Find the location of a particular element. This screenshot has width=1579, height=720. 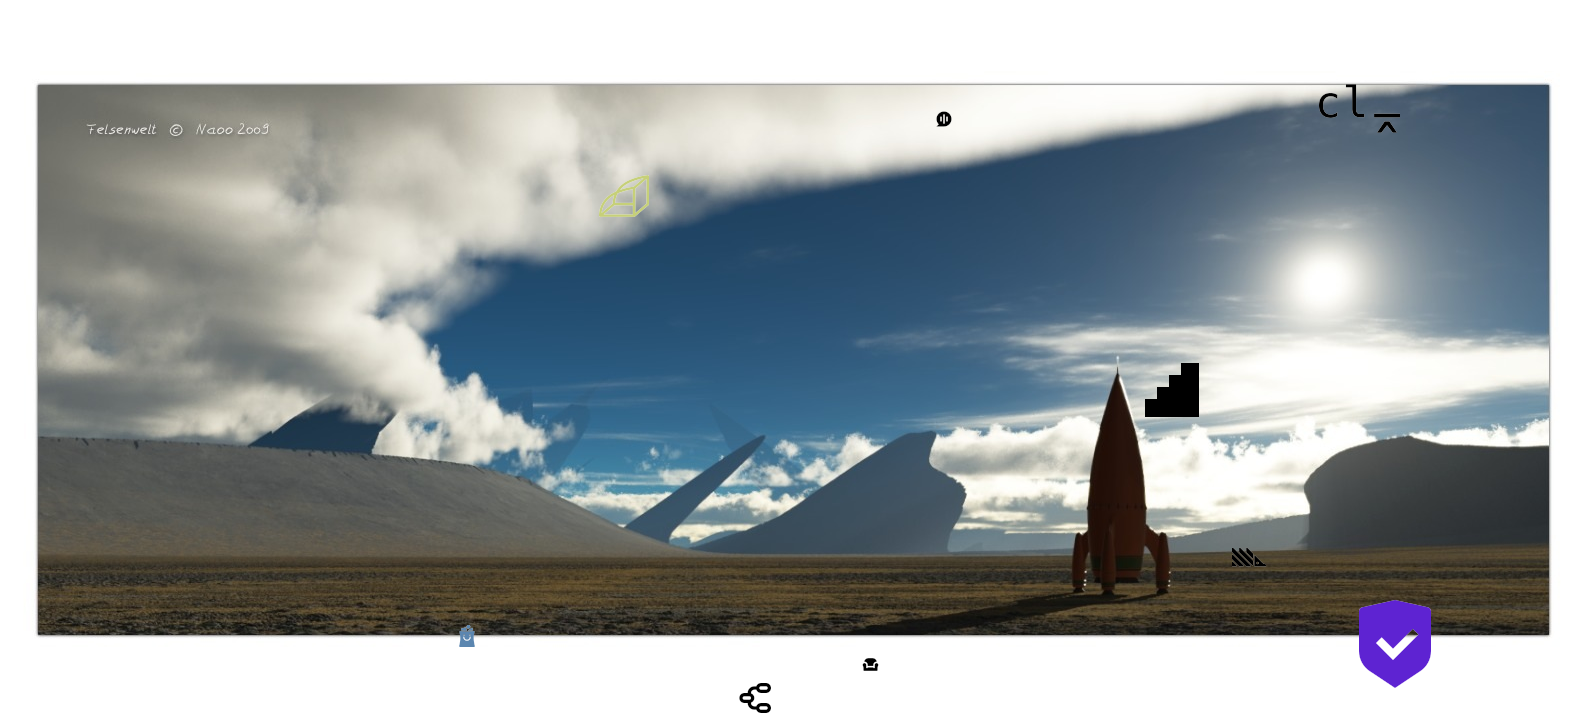

indicates stairs or stairwell location is located at coordinates (1172, 390).